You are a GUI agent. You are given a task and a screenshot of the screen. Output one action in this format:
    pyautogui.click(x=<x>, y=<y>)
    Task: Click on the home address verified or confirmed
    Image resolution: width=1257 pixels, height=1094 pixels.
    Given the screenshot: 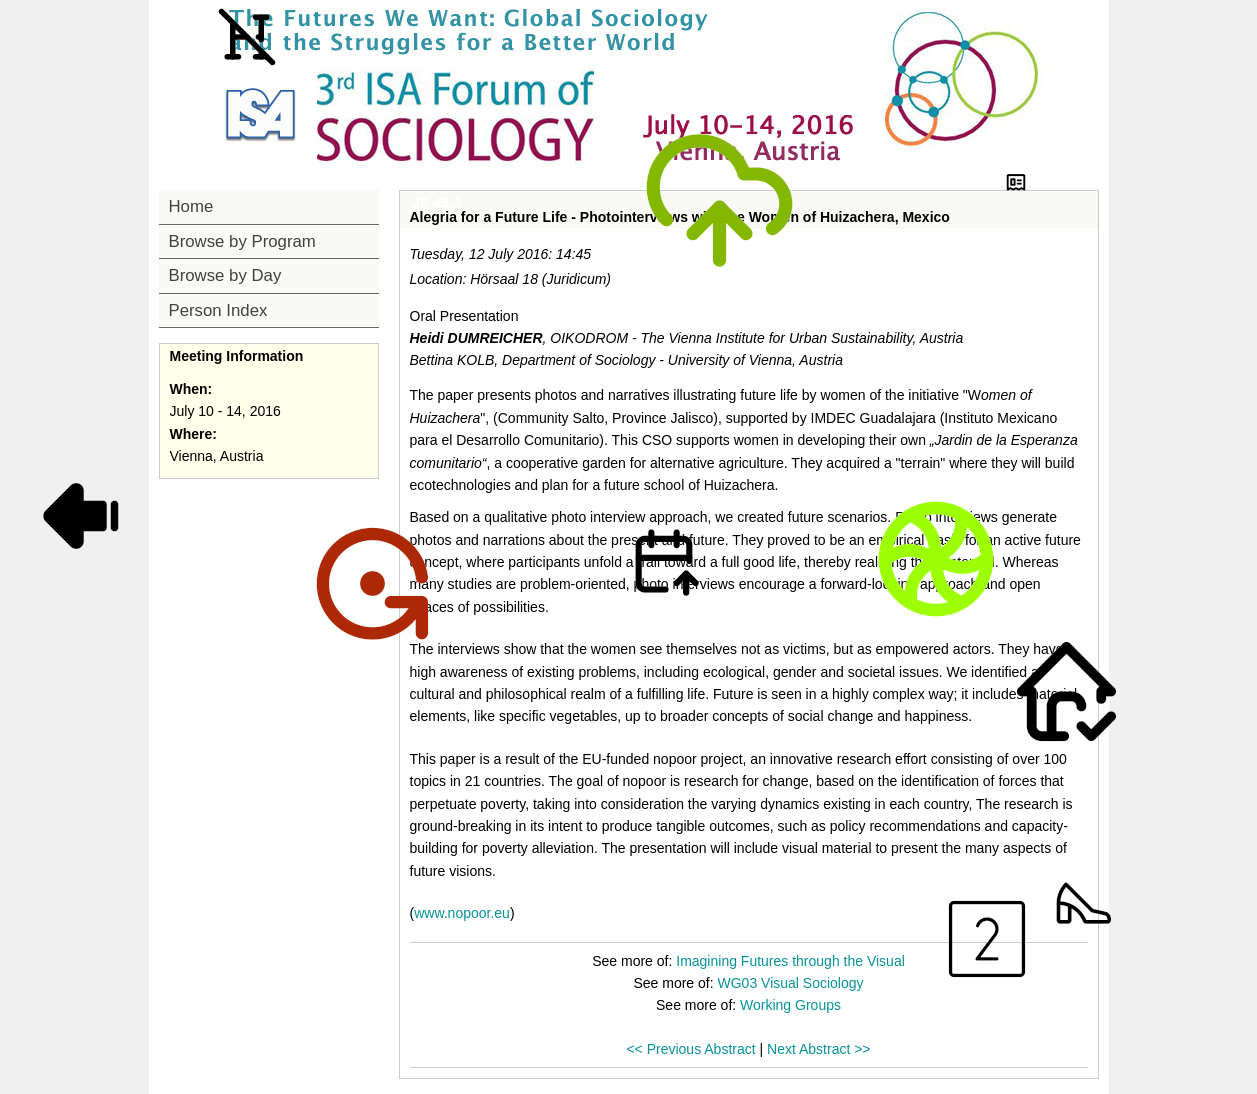 What is the action you would take?
    pyautogui.click(x=1066, y=691)
    